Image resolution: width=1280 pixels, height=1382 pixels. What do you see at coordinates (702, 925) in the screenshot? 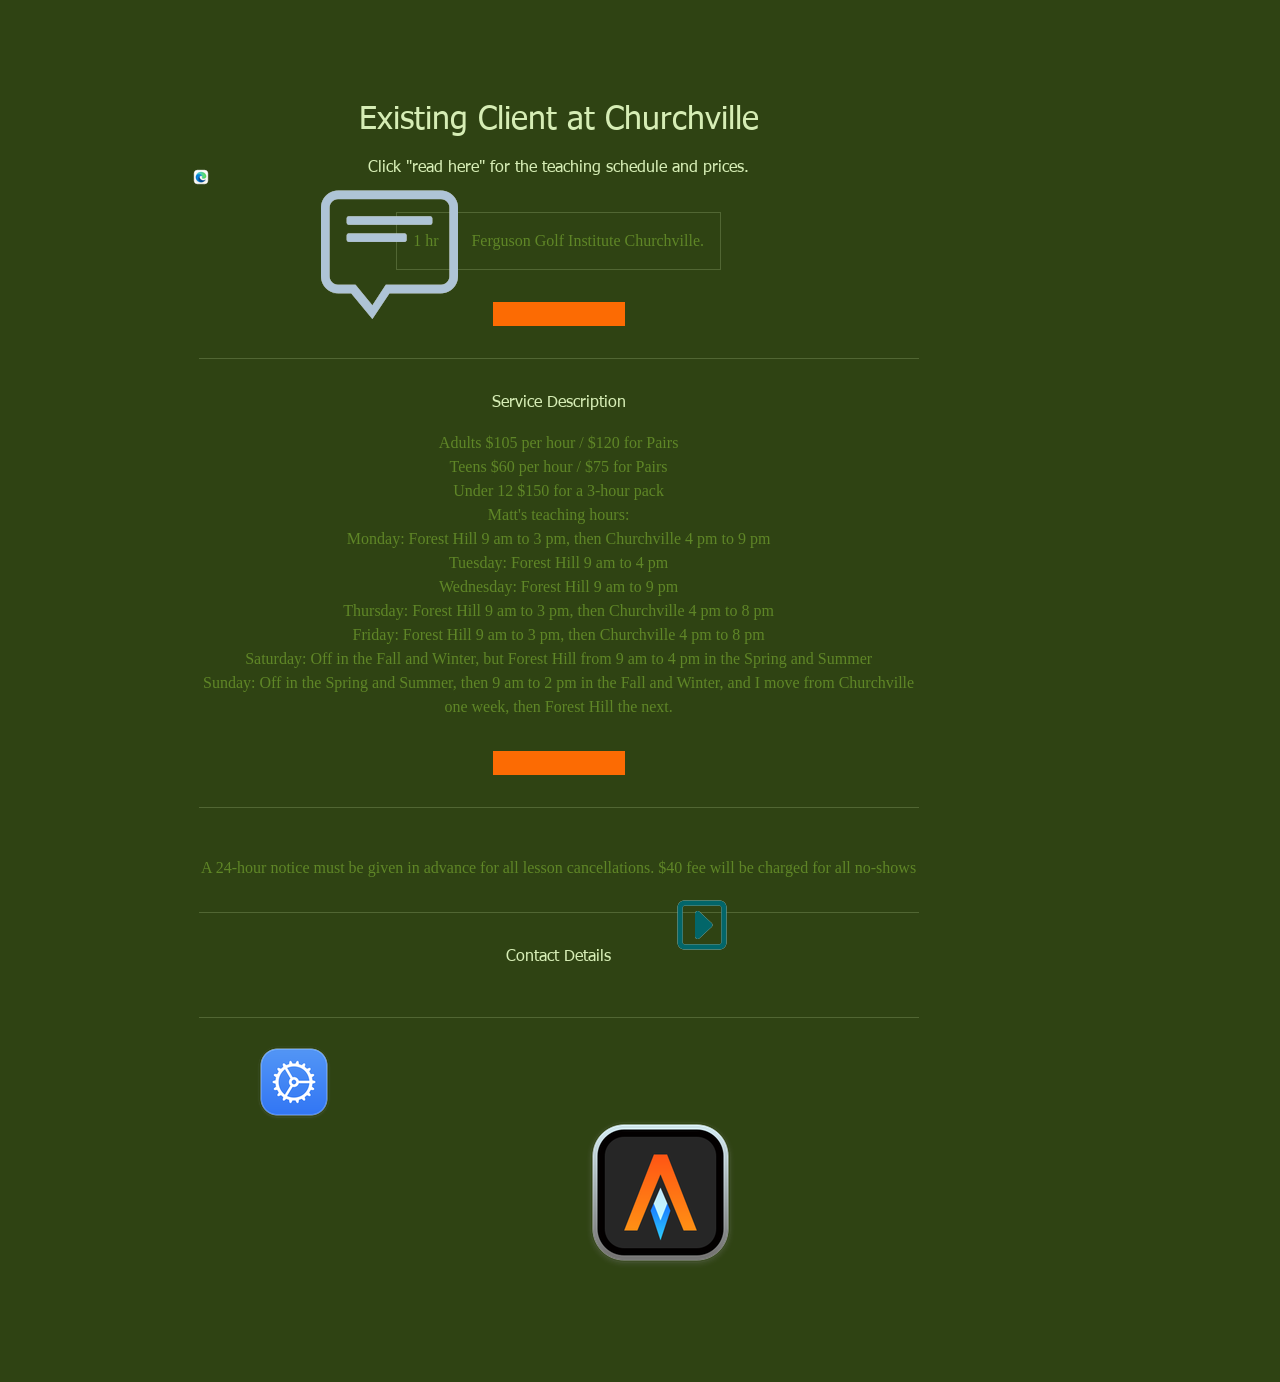
I see `play media or start video` at bounding box center [702, 925].